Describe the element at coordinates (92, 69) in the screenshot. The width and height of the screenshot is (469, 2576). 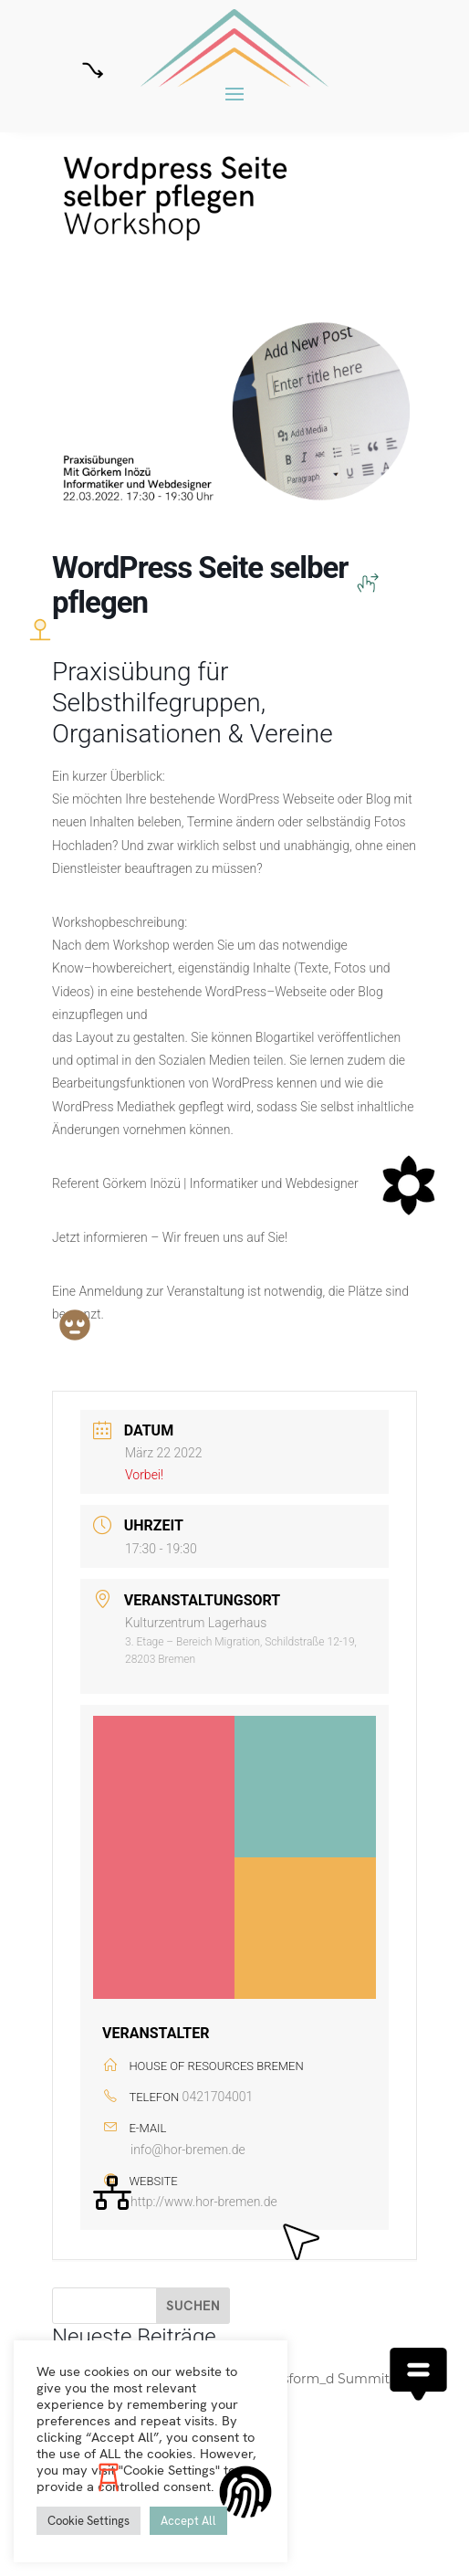
I see `indicates a declining trend or decrease in value` at that location.